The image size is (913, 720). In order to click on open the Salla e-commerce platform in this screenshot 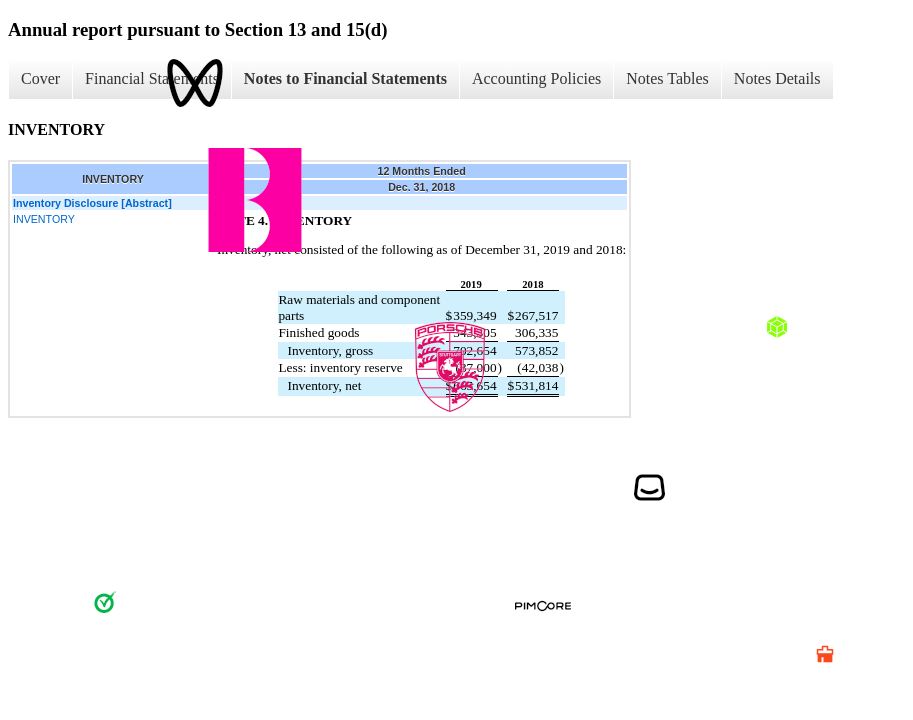, I will do `click(649, 487)`.